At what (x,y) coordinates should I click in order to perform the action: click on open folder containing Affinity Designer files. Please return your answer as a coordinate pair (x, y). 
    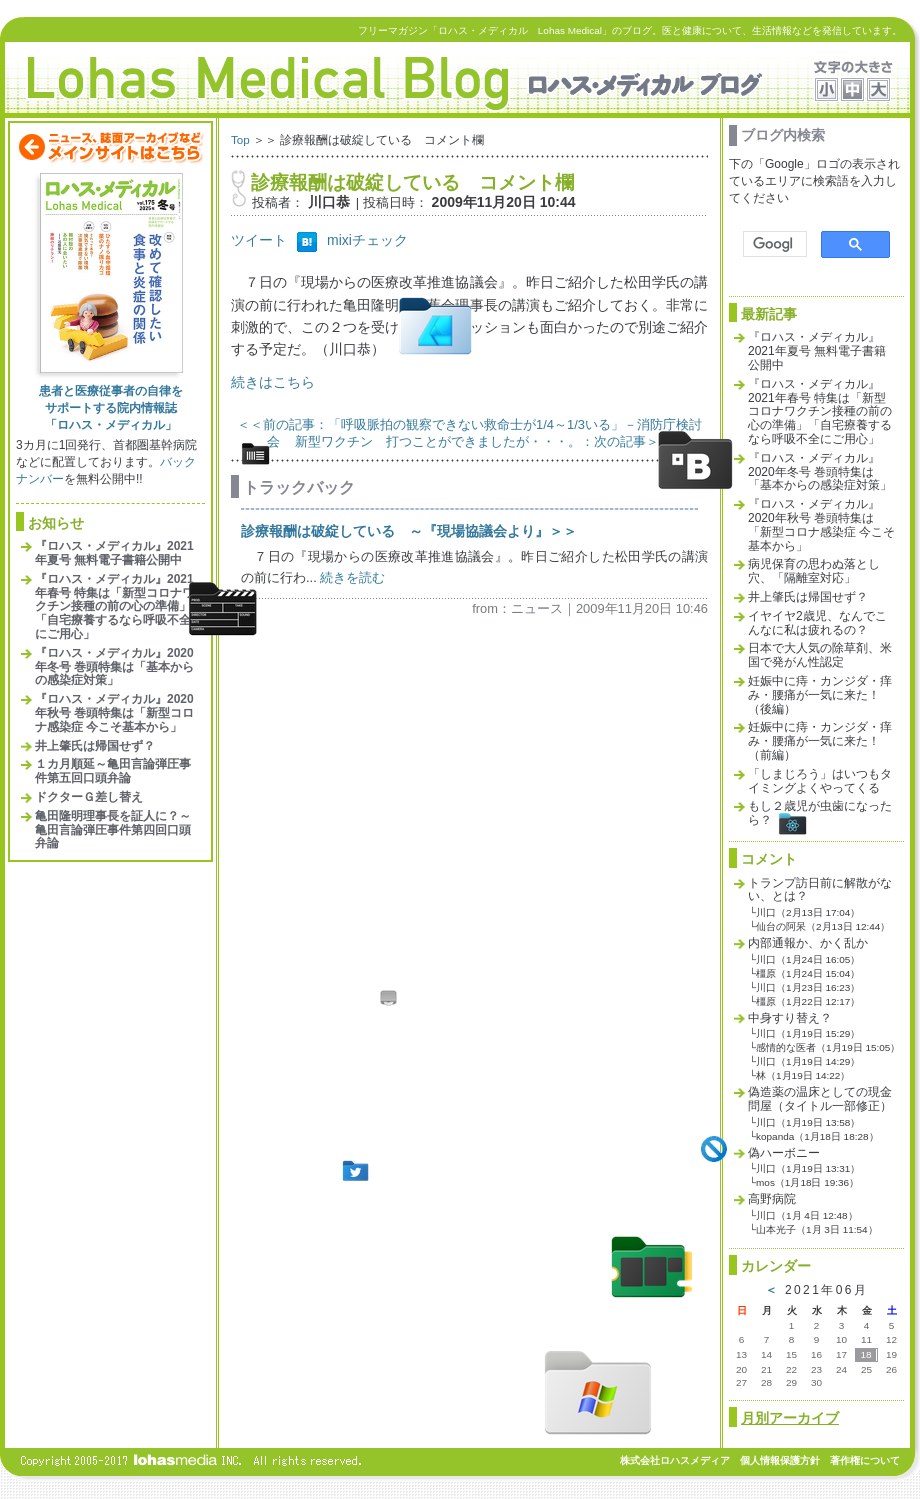
    Looking at the image, I should click on (435, 328).